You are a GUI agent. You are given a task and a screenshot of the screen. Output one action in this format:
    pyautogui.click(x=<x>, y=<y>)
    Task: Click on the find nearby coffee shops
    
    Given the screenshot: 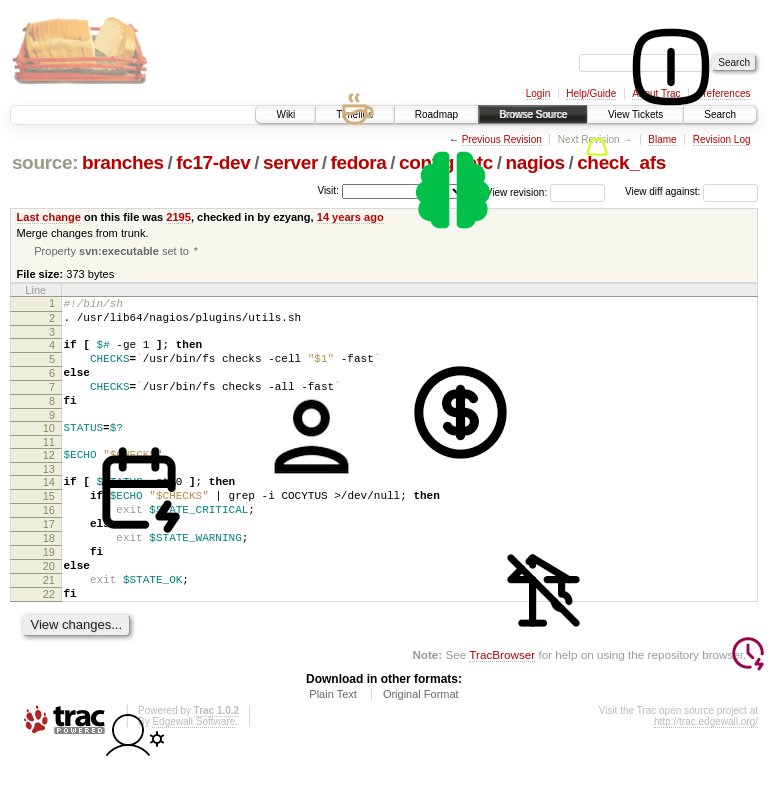 What is the action you would take?
    pyautogui.click(x=358, y=109)
    